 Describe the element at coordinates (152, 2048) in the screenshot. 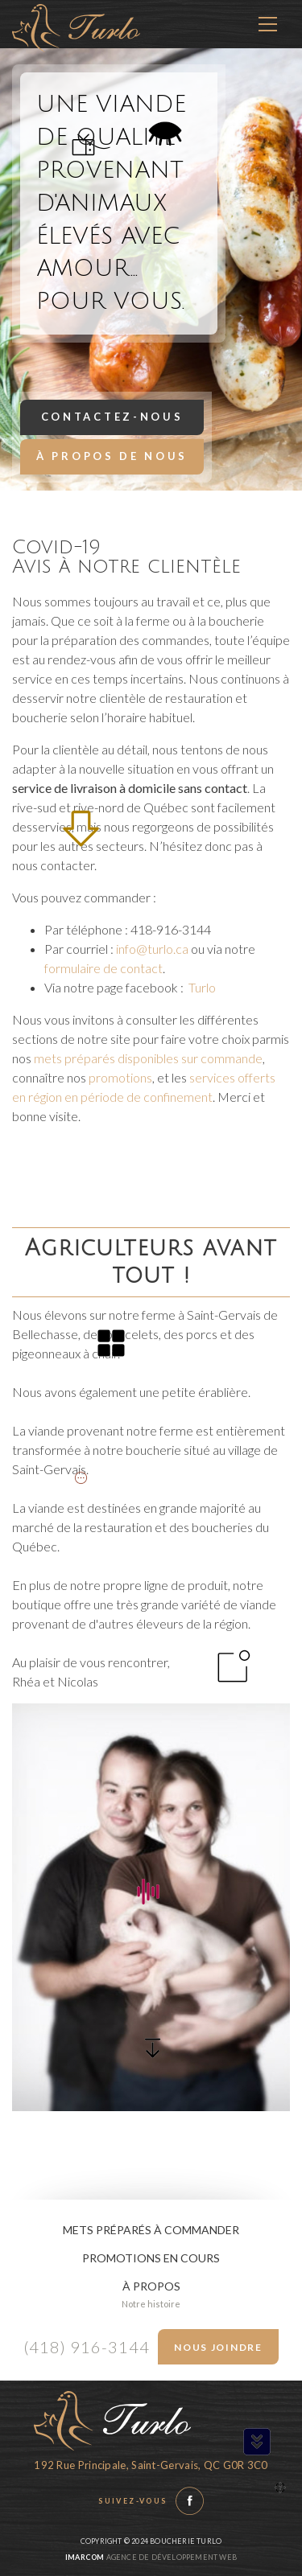

I see `download a file` at that location.